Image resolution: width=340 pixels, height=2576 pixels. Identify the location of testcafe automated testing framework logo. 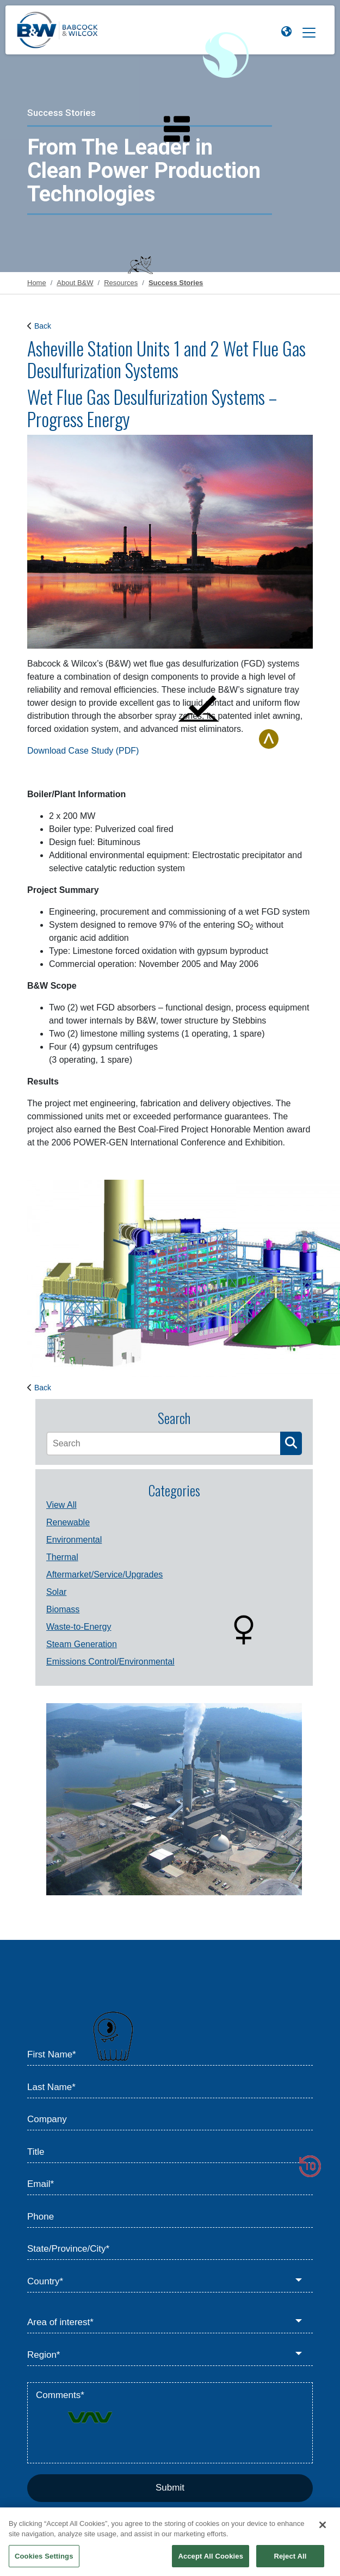
(199, 708).